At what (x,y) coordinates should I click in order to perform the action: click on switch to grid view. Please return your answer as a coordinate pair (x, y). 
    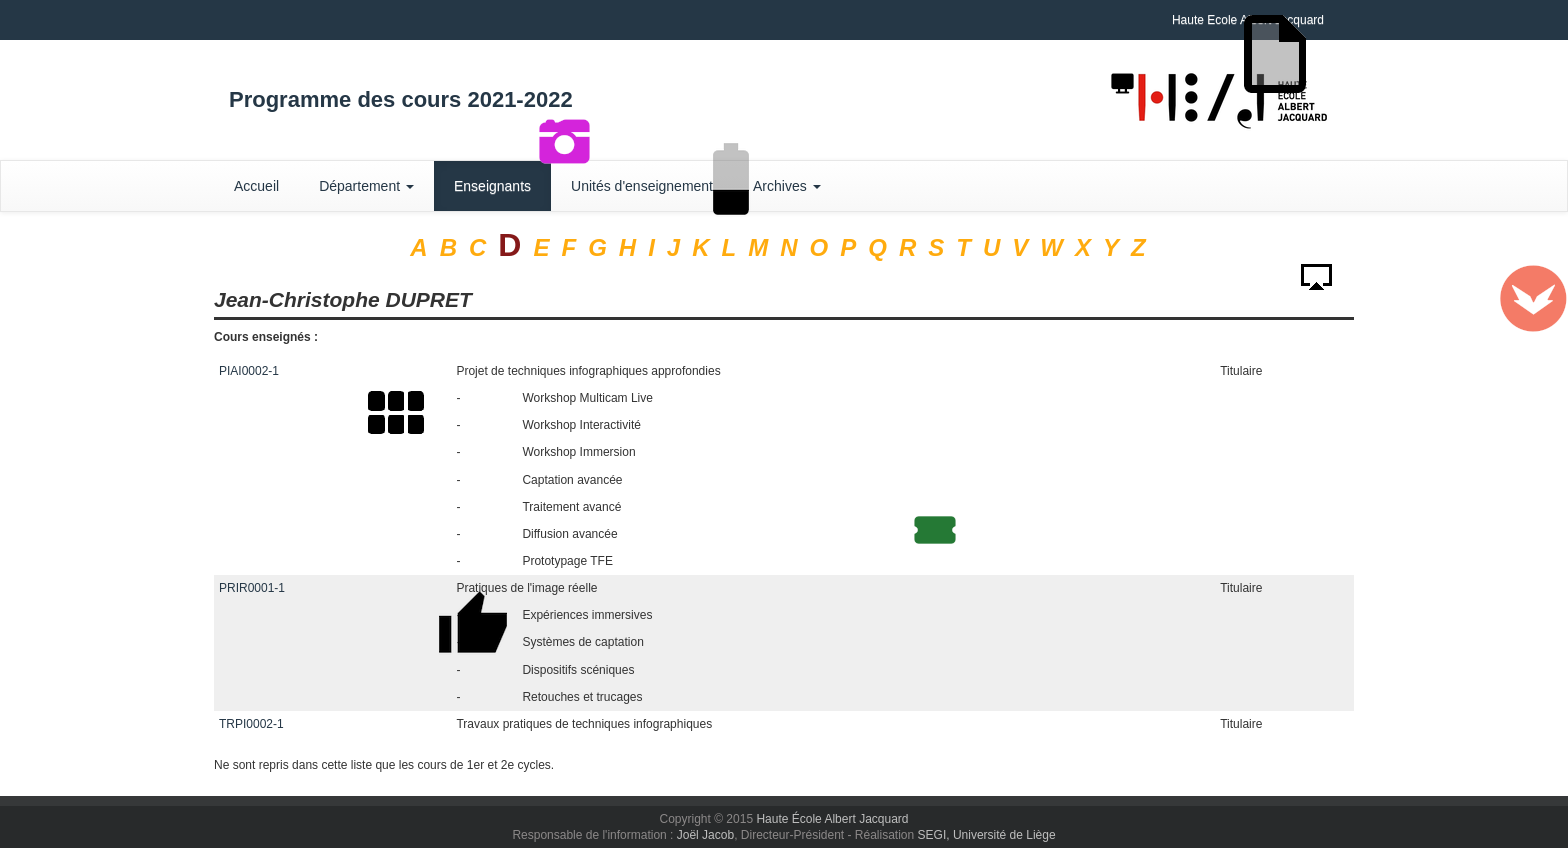
    Looking at the image, I should click on (394, 414).